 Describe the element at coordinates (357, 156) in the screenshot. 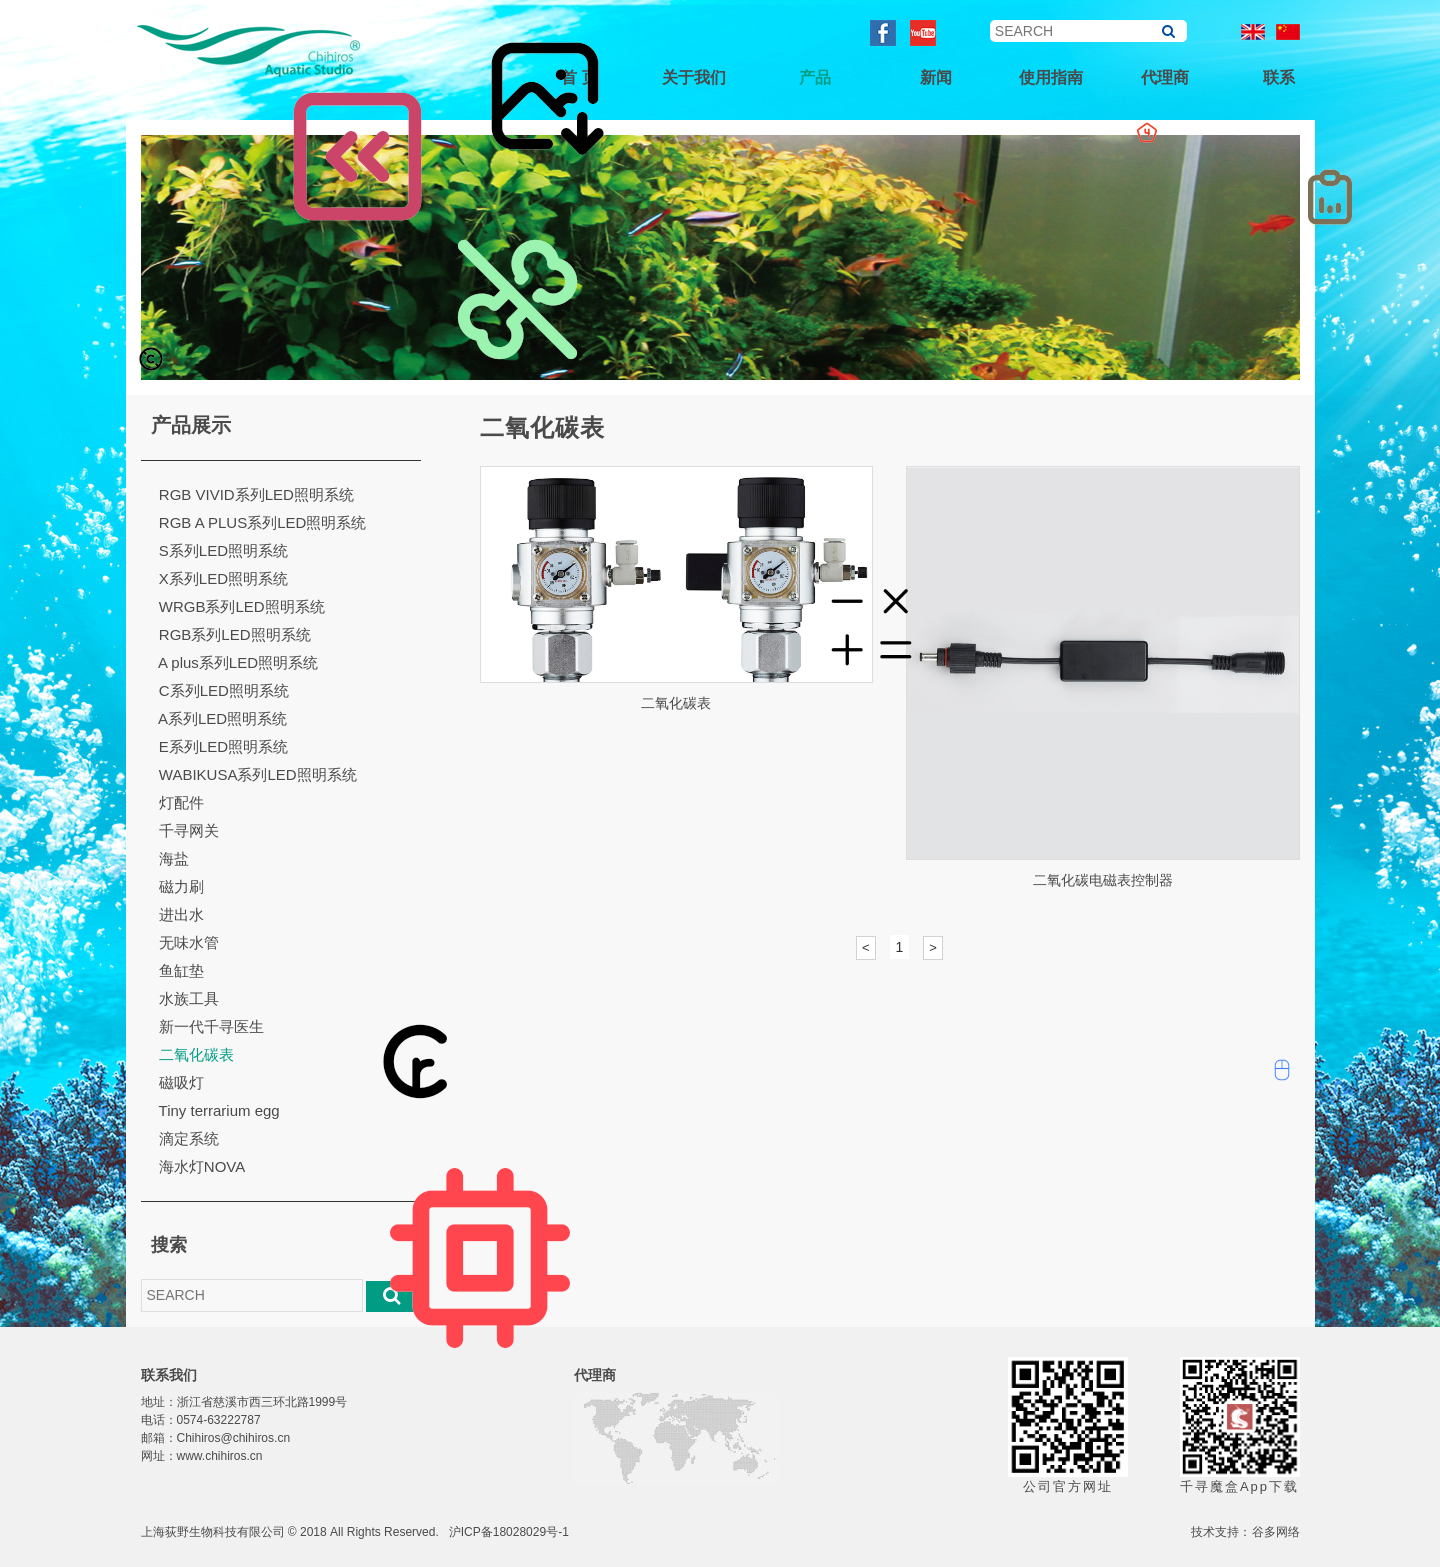

I see `go back to previous section` at that location.